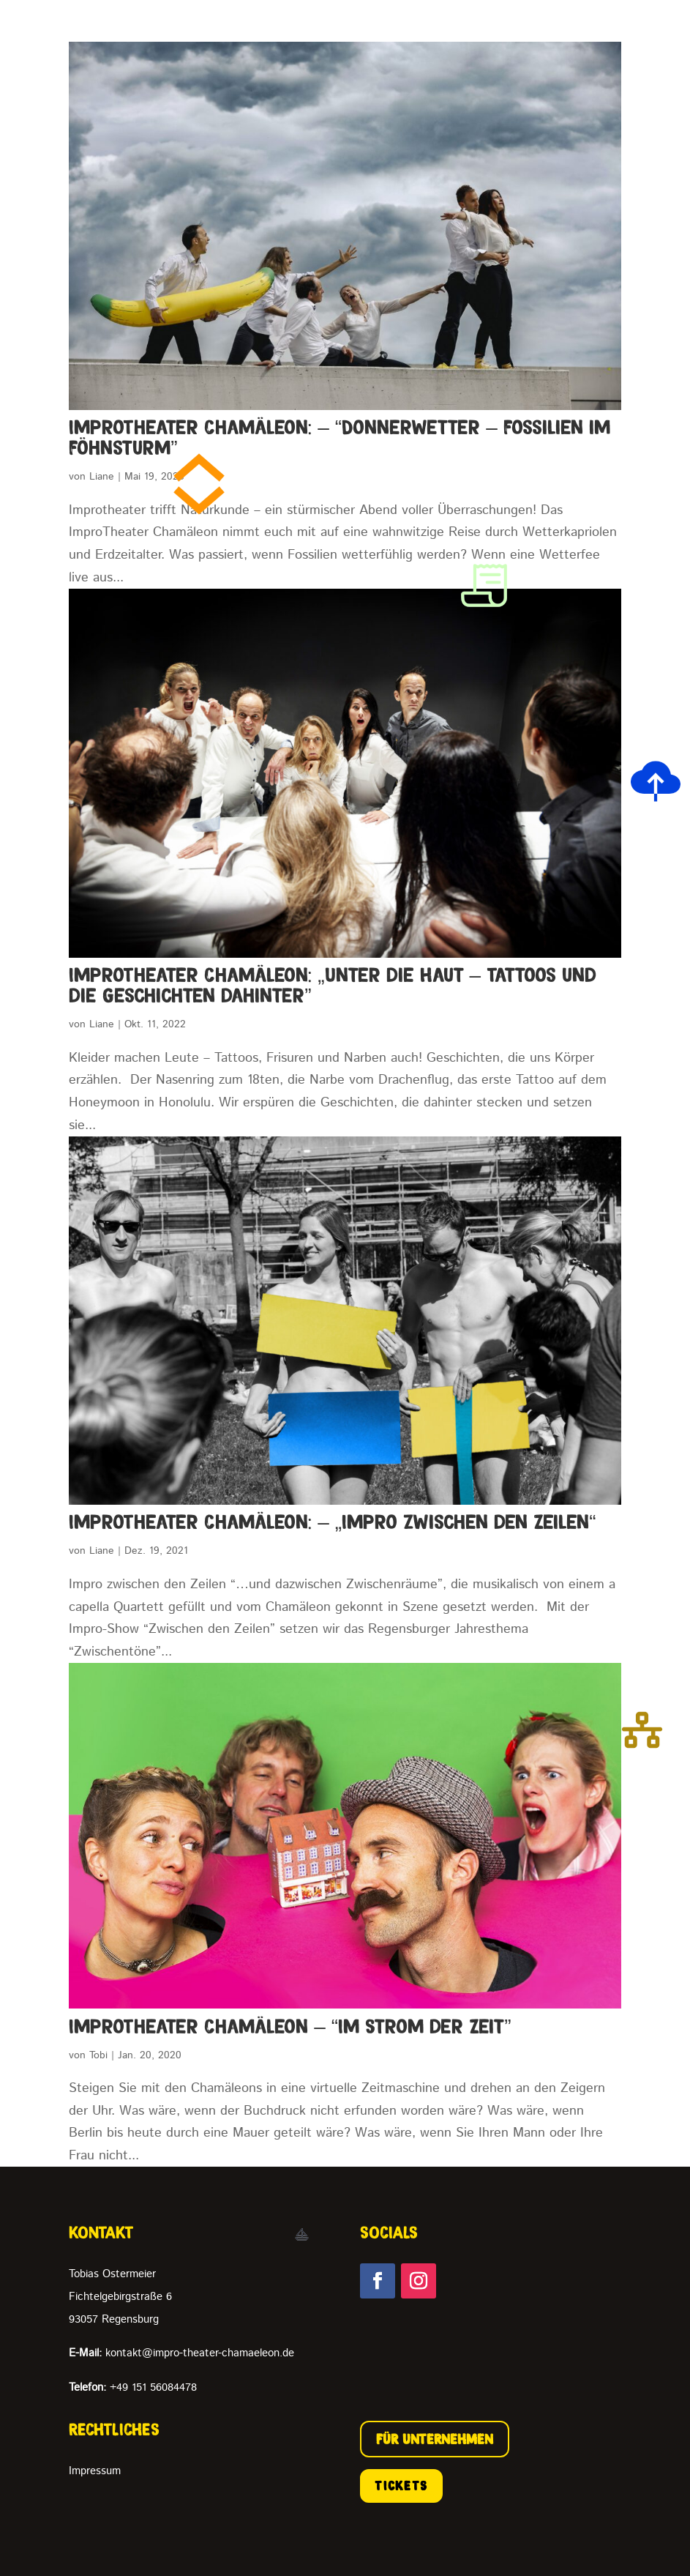 Image resolution: width=690 pixels, height=2576 pixels. Describe the element at coordinates (199, 484) in the screenshot. I see `expand or collapse a section` at that location.